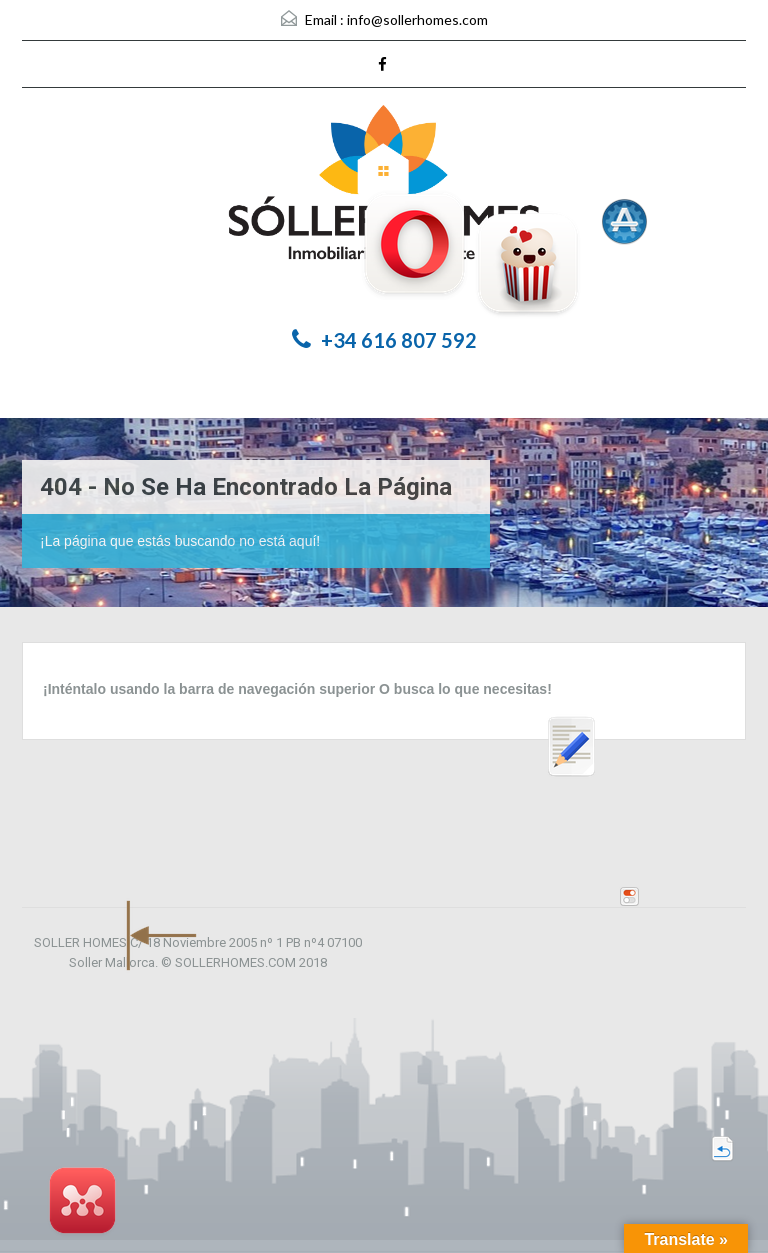 Image resolution: width=768 pixels, height=1253 pixels. Describe the element at coordinates (629, 896) in the screenshot. I see `open gnome tweaks settings` at that location.